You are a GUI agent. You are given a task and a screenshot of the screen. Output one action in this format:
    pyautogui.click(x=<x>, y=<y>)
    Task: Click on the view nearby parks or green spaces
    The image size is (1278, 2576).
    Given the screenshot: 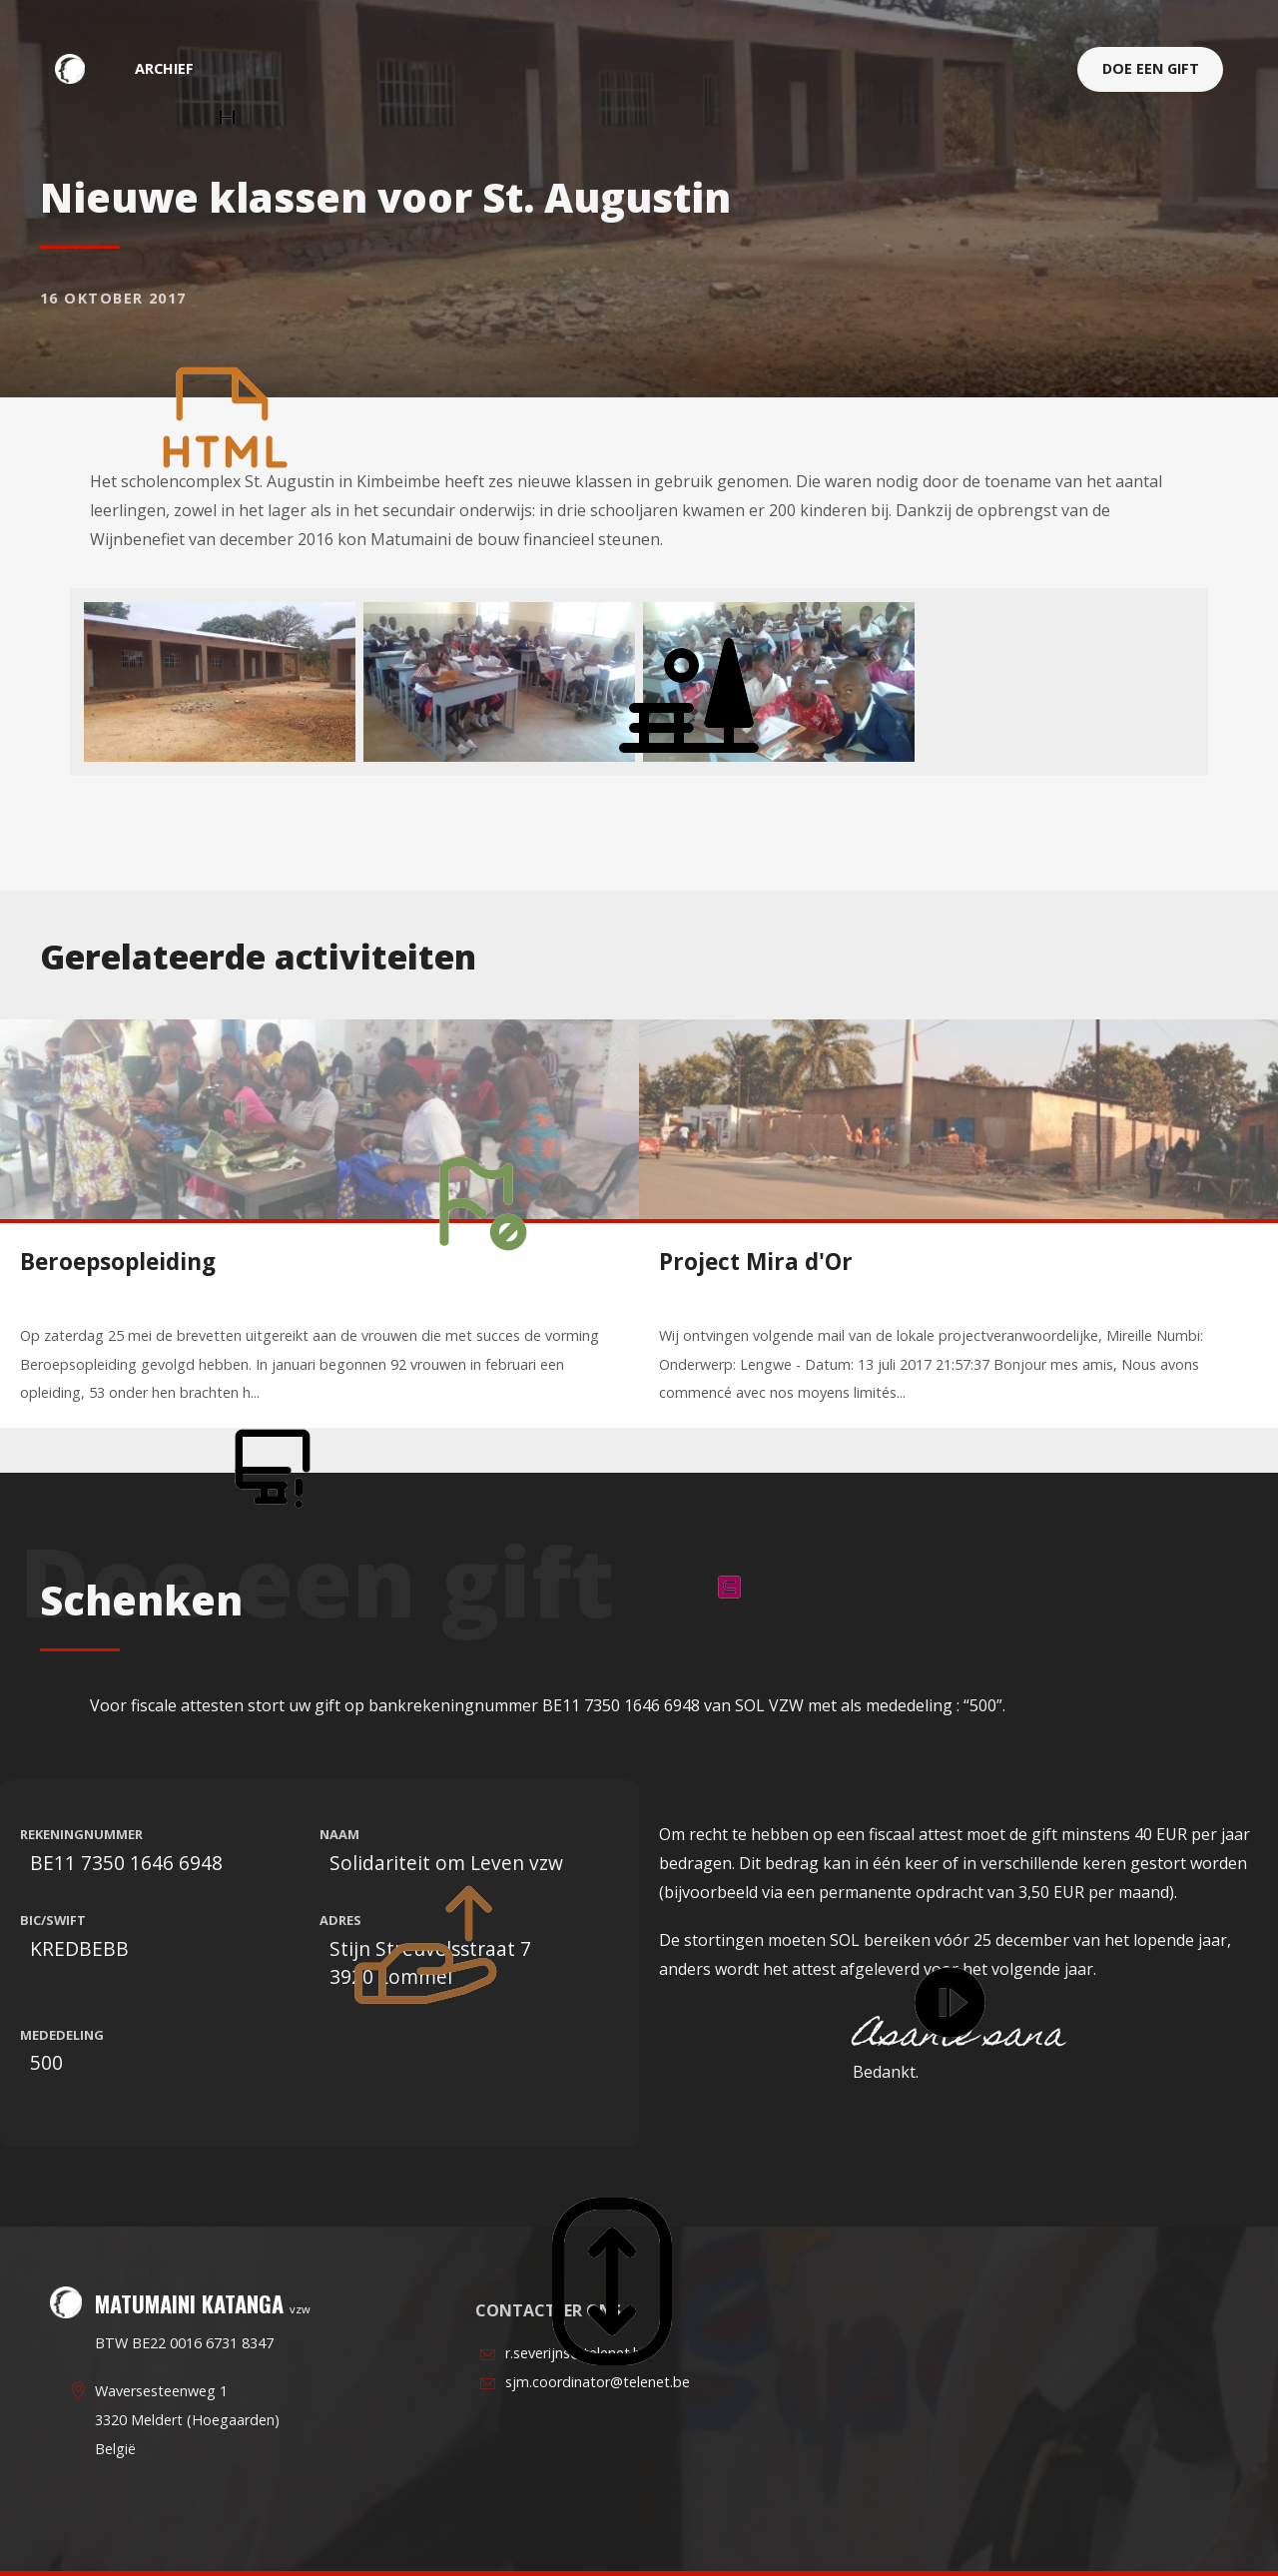 What is the action you would take?
    pyautogui.click(x=689, y=703)
    